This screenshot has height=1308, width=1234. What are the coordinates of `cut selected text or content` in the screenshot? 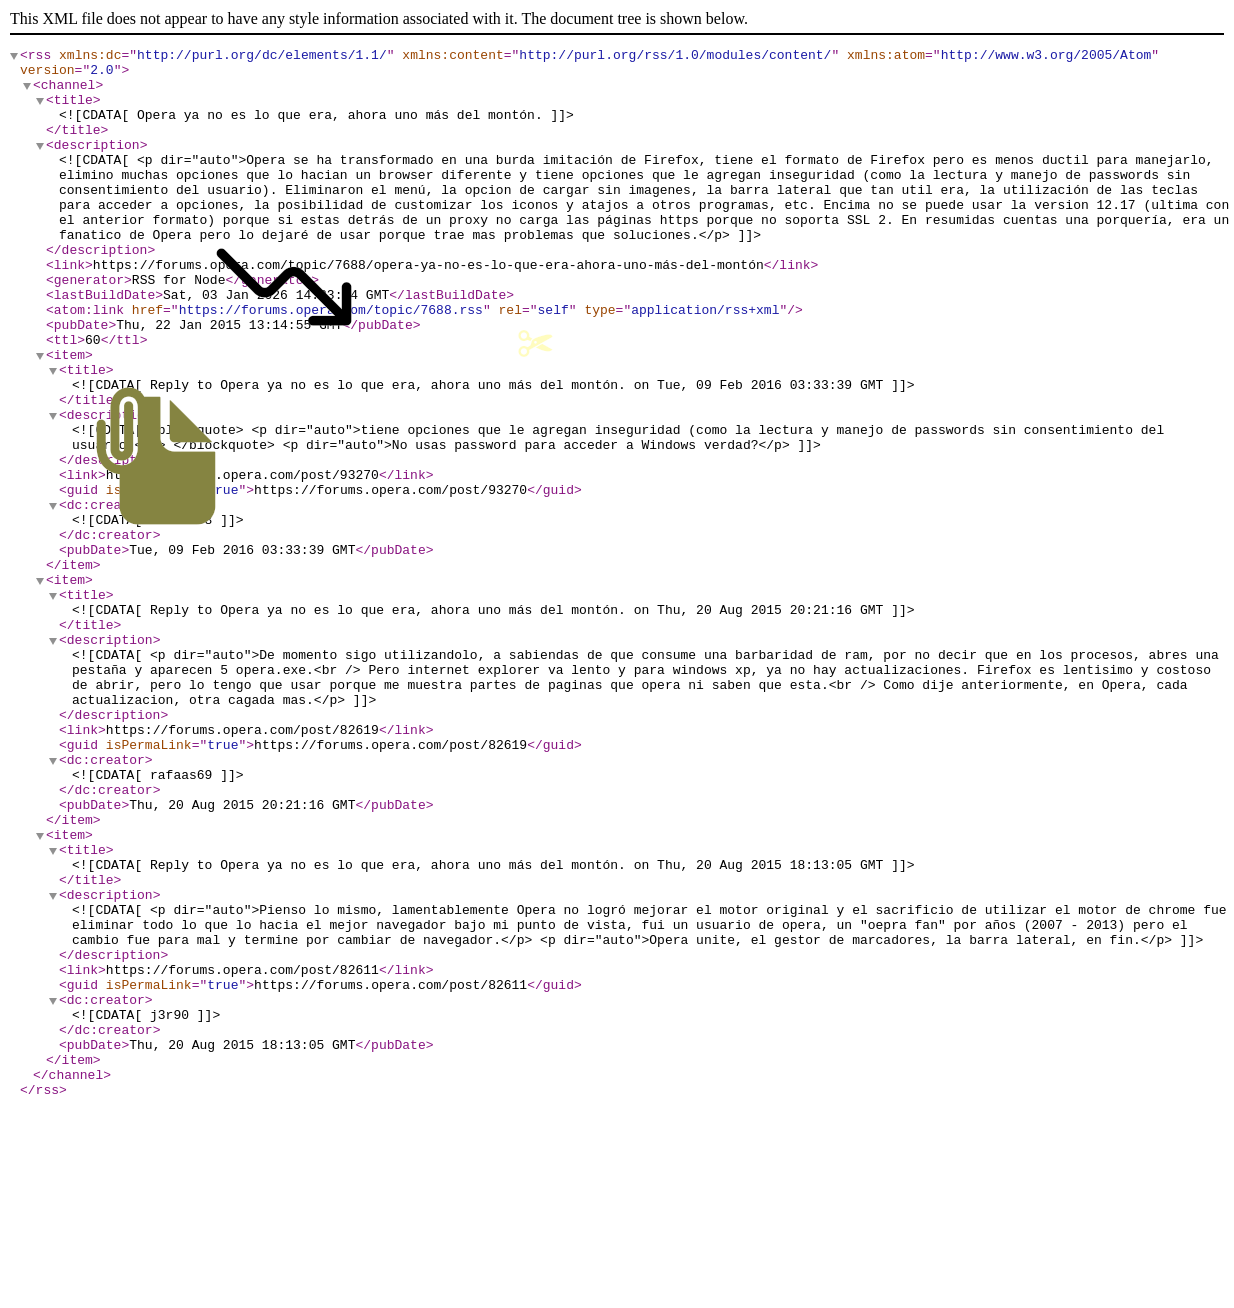 It's located at (535, 343).